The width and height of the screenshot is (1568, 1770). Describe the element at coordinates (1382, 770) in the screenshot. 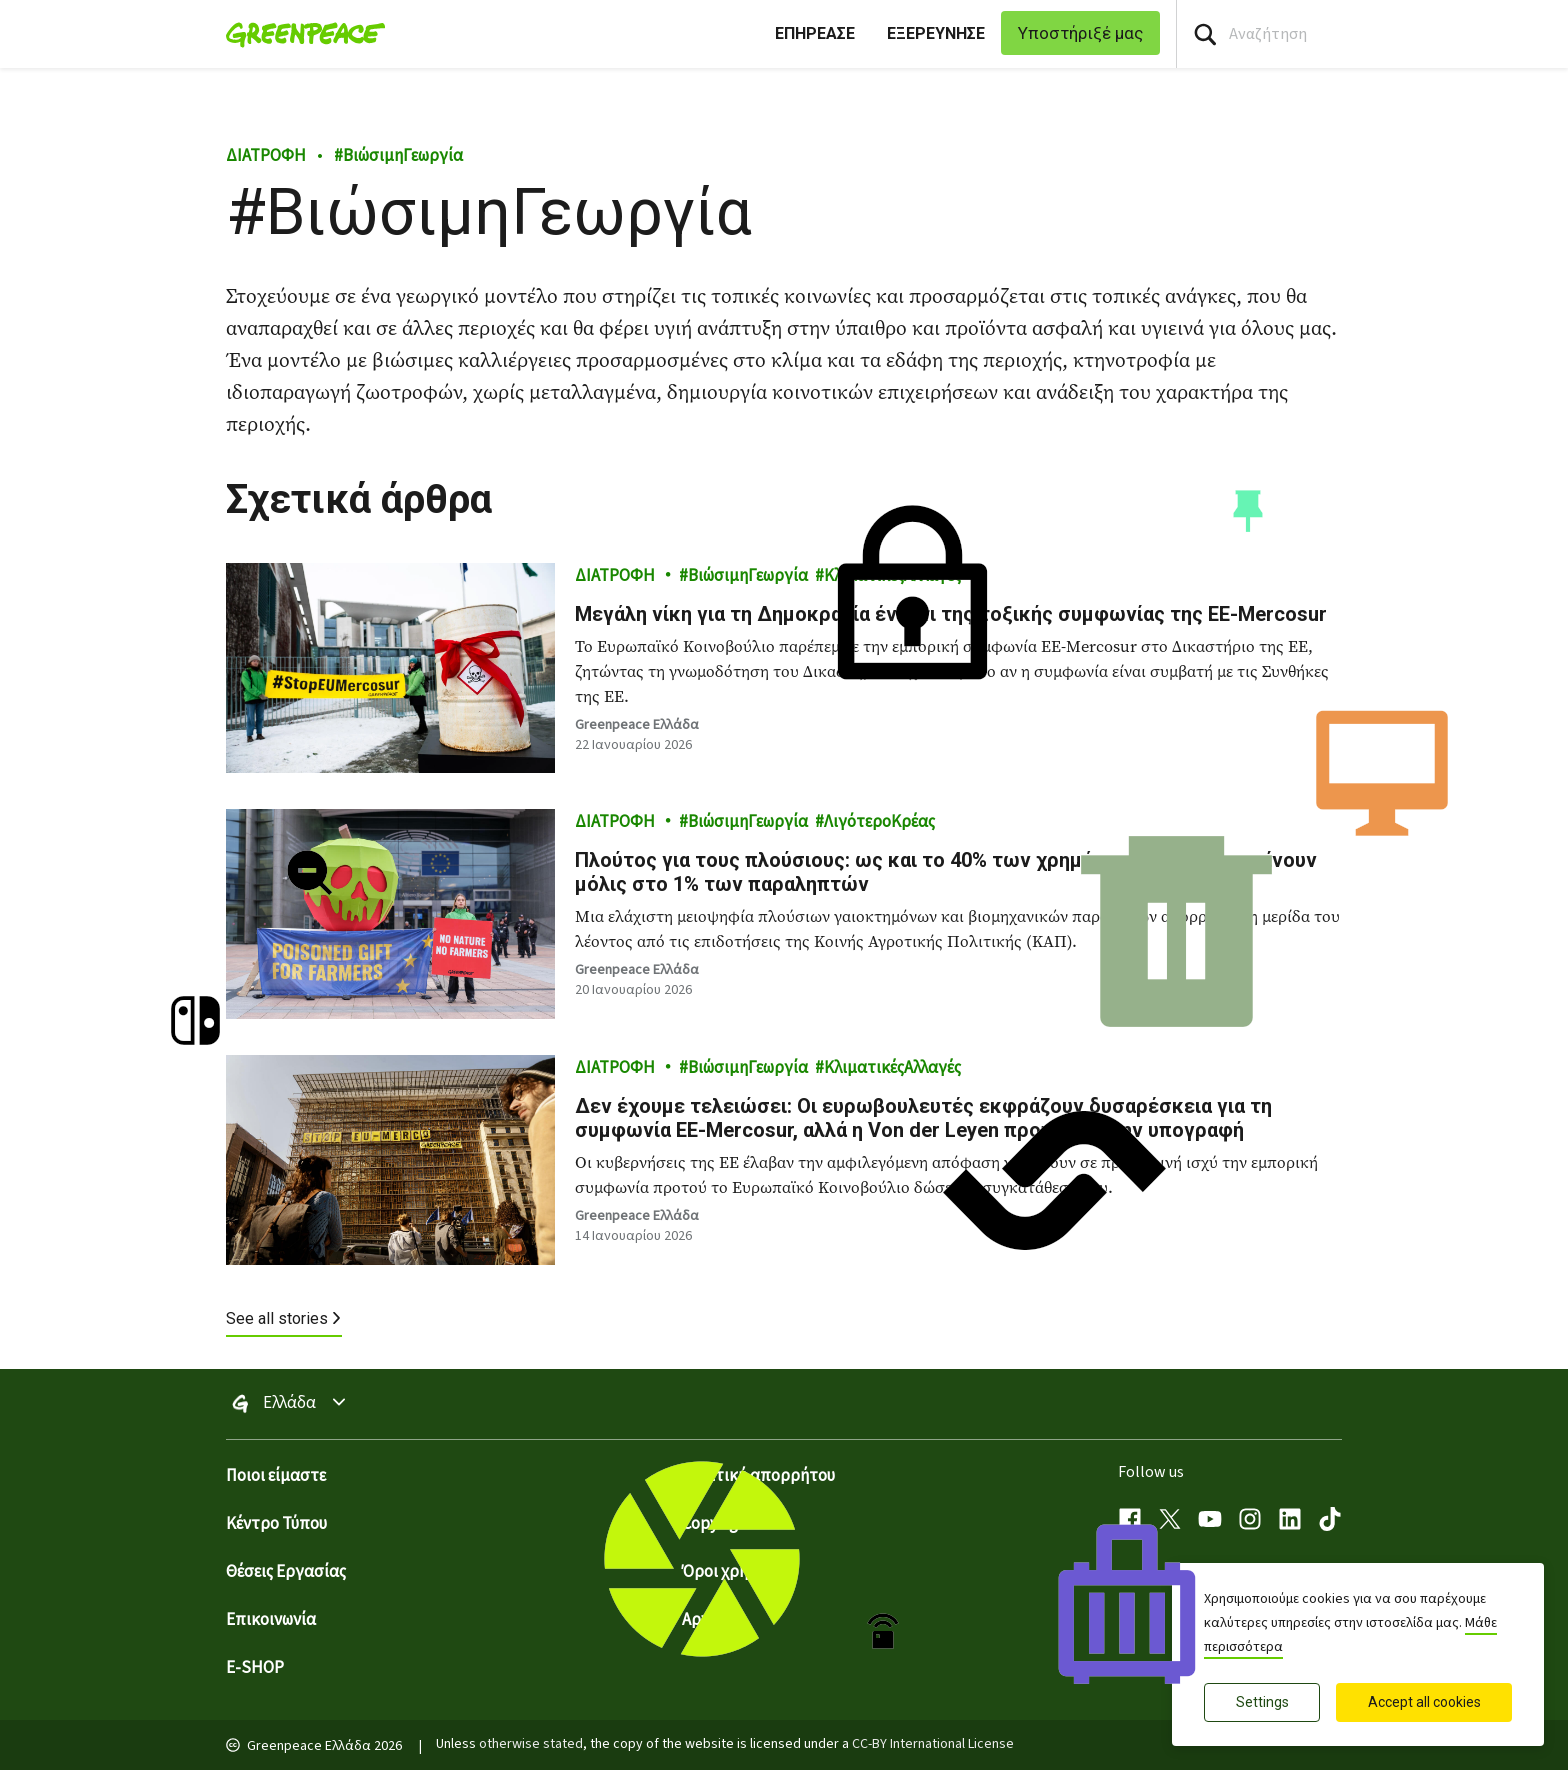

I see `mac desktop or imac device` at that location.